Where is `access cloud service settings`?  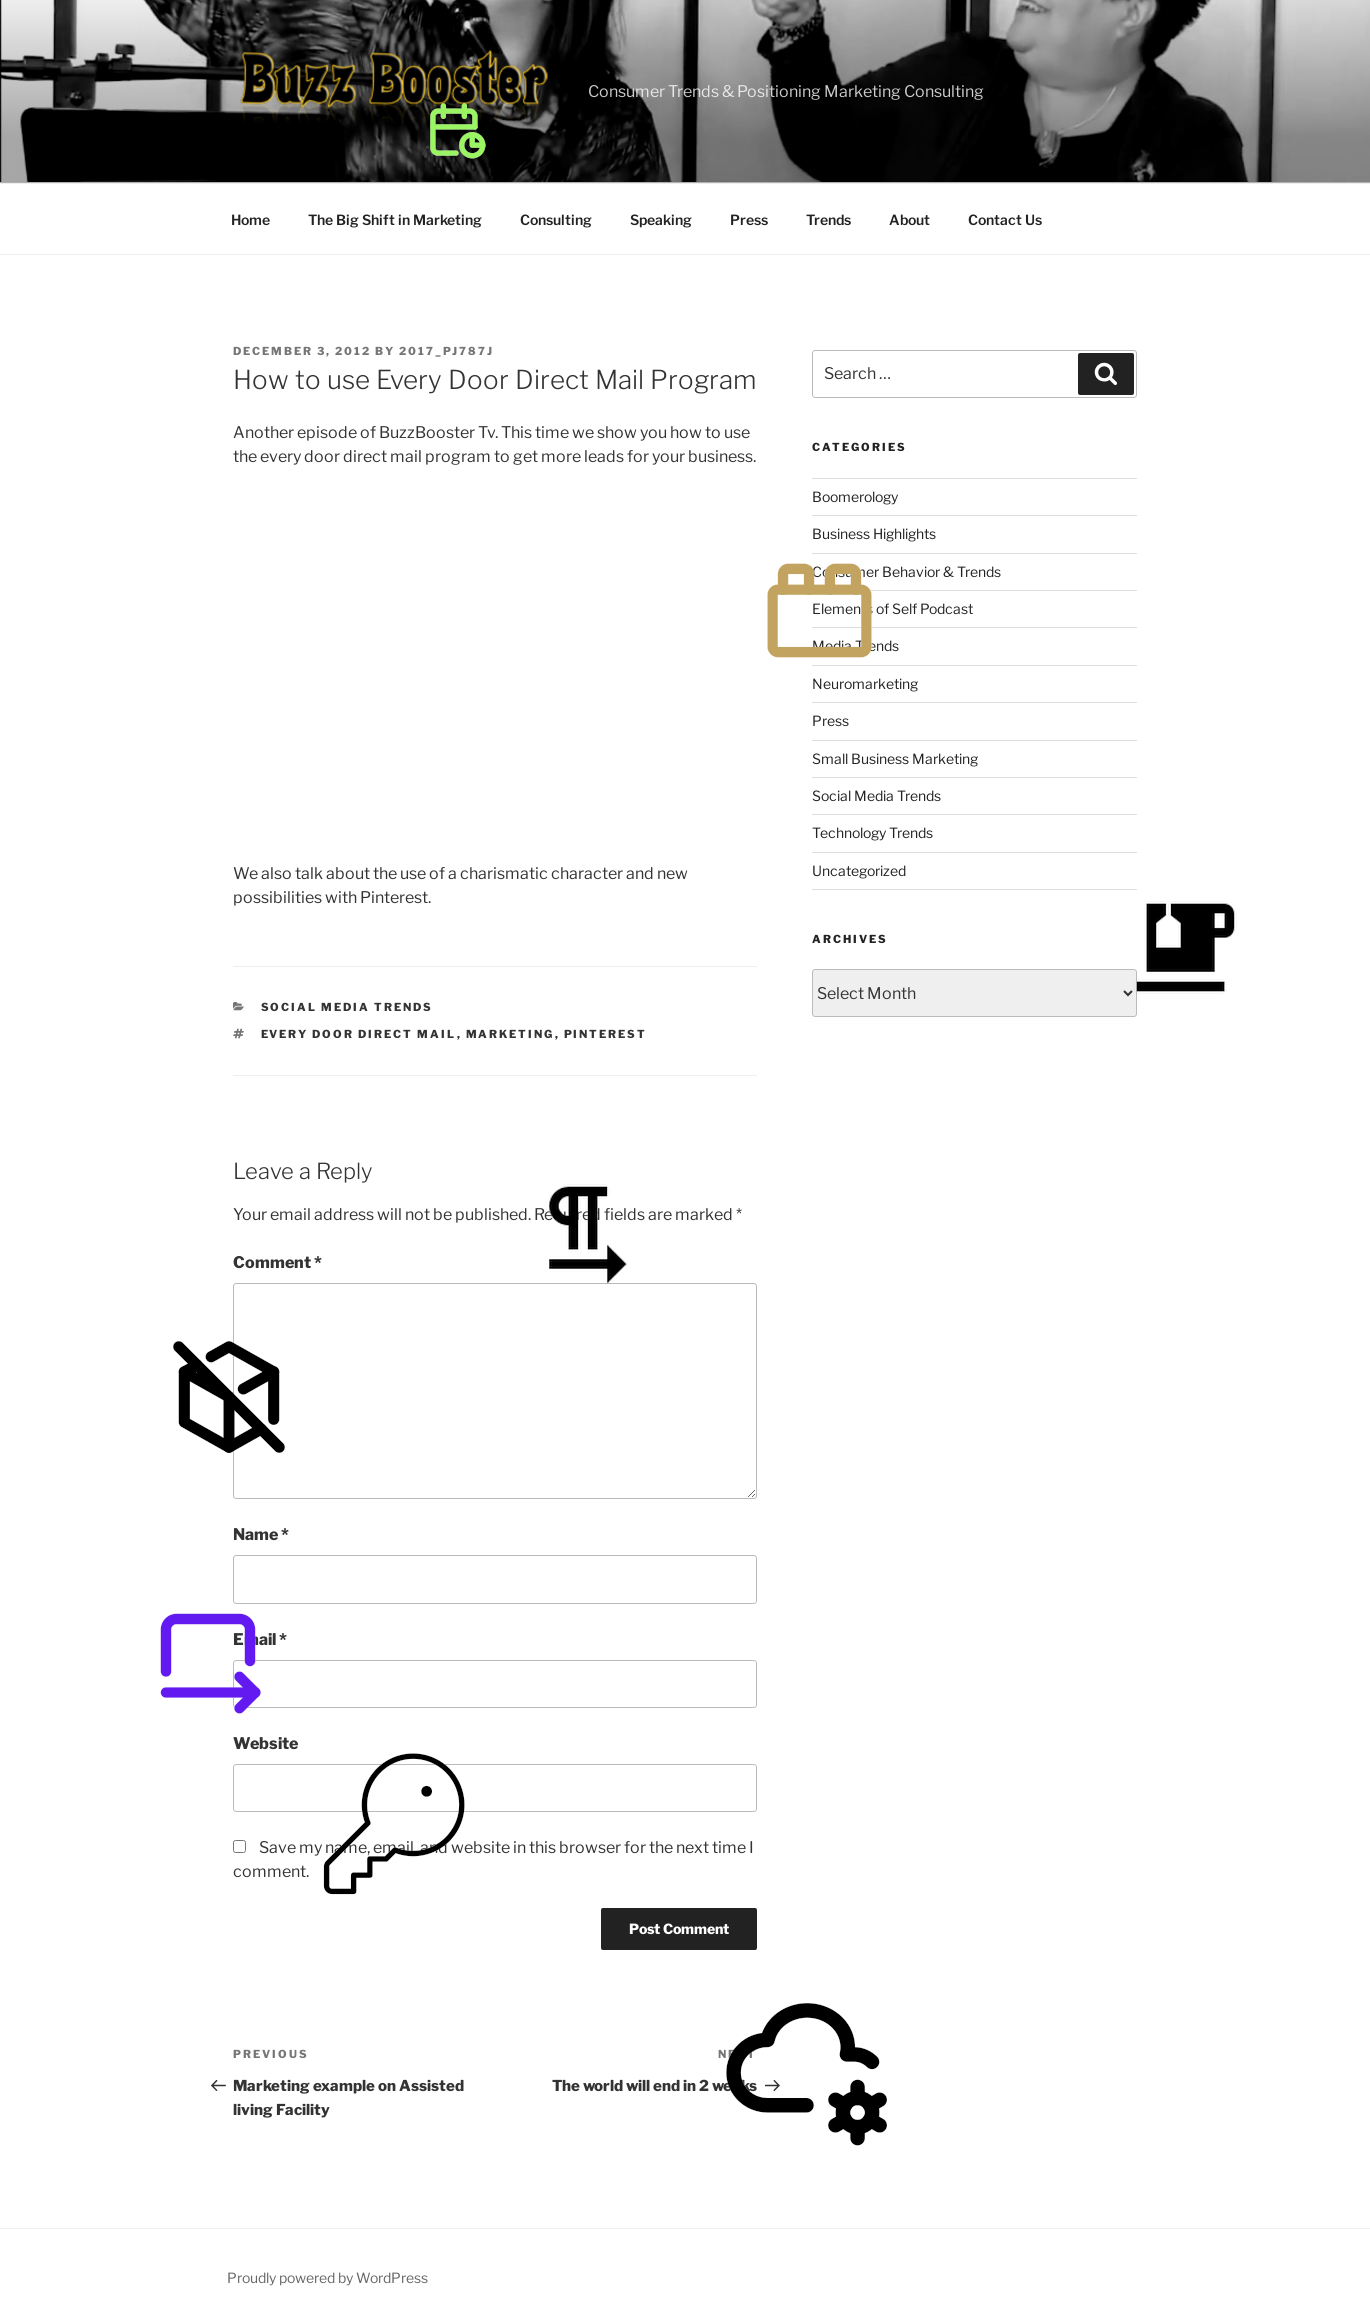
access cloud service settings is located at coordinates (806, 2061).